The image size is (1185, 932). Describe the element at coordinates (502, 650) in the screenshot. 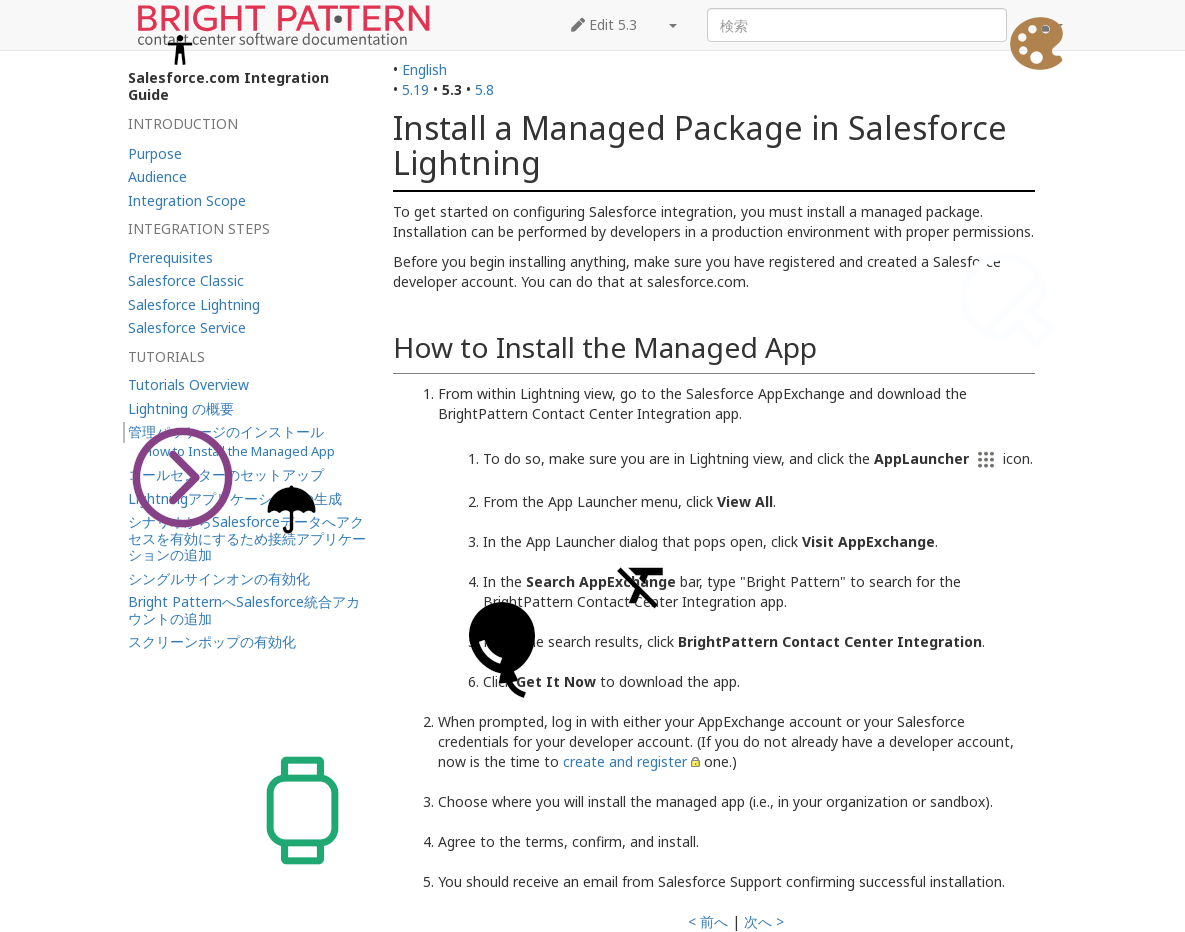

I see `indicates a celebration or birthday event` at that location.